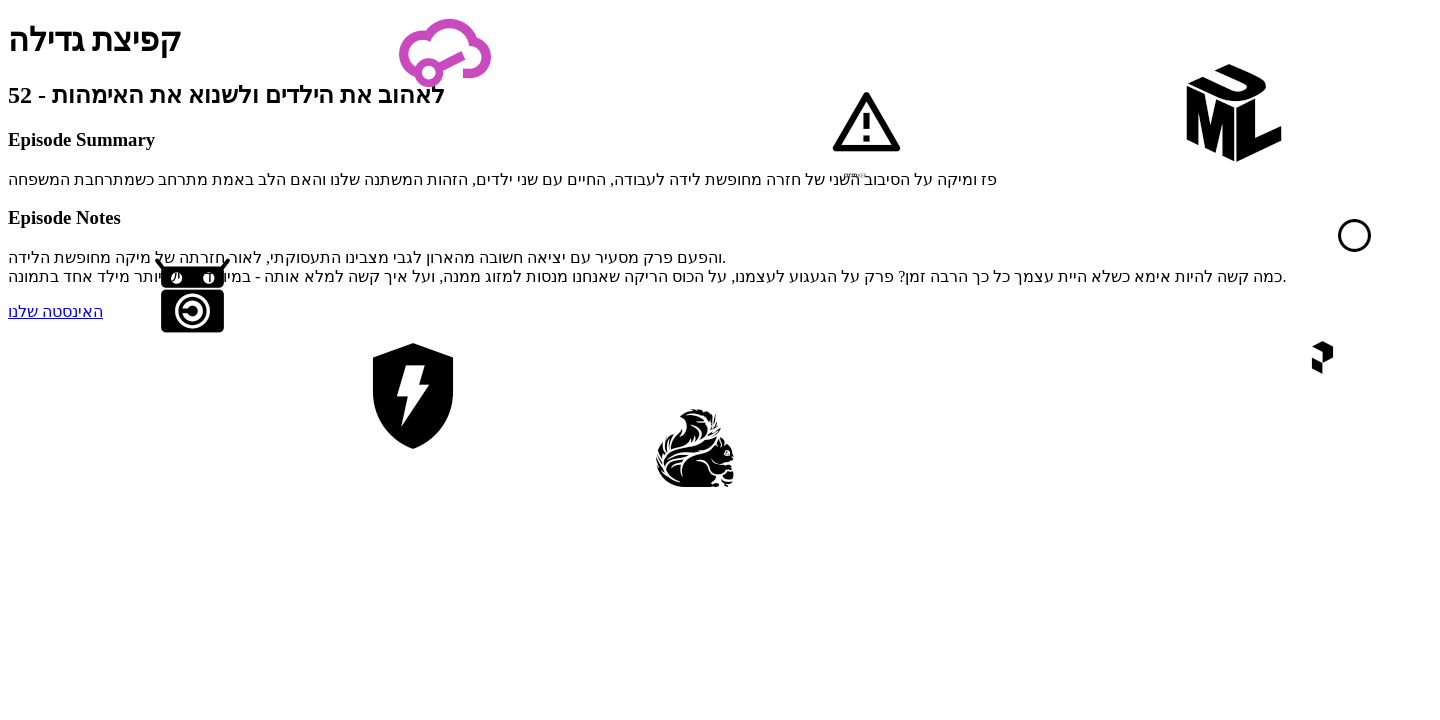  What do you see at coordinates (413, 396) in the screenshot?
I see `socket security logo` at bounding box center [413, 396].